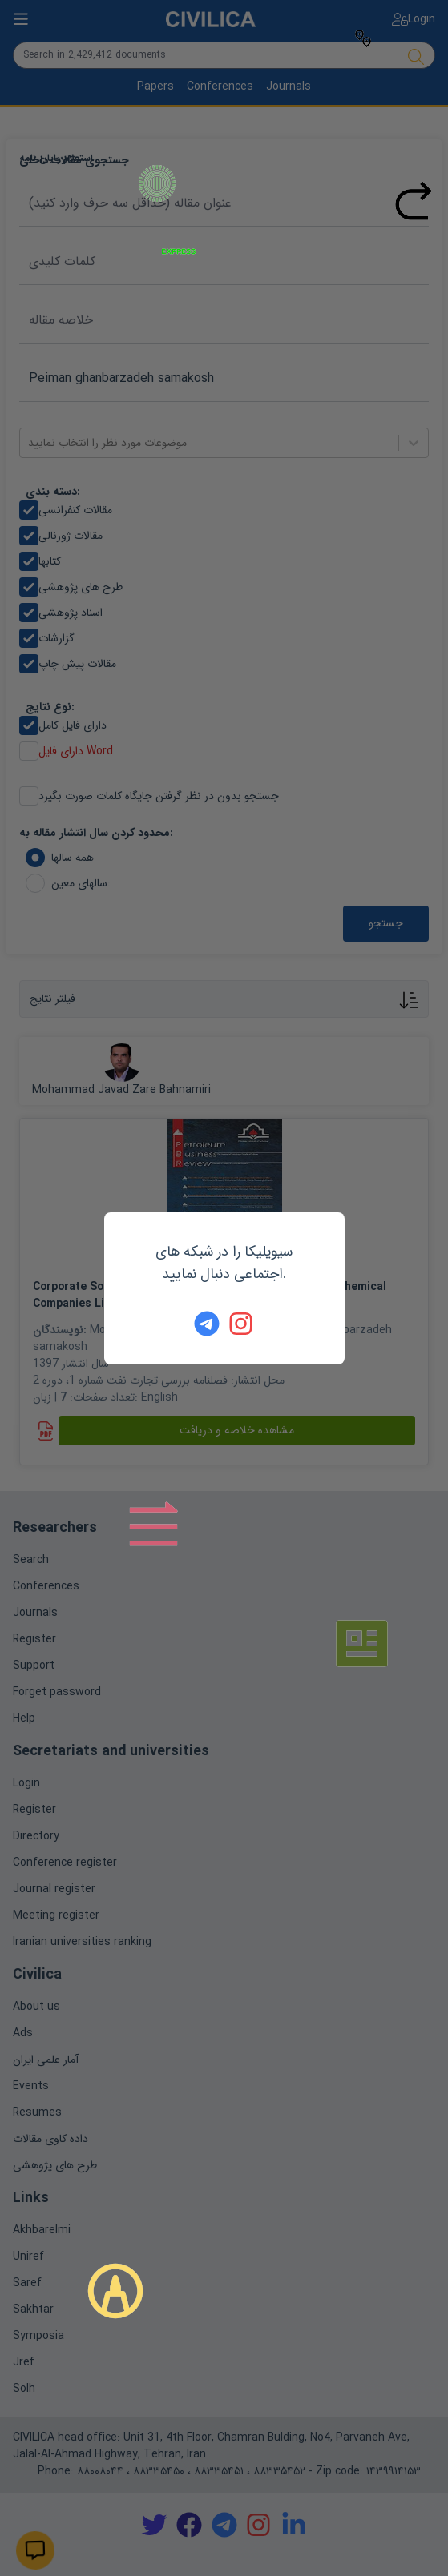 This screenshot has height=2576, width=448. I want to click on sketch app logo, so click(115, 2291).